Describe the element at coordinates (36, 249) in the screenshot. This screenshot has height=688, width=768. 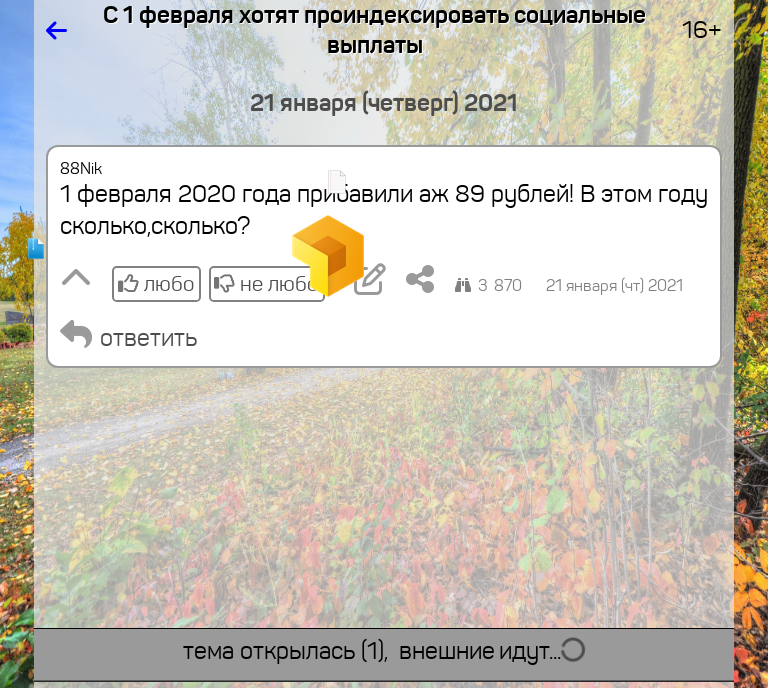
I see `an archive file in .ar format` at that location.